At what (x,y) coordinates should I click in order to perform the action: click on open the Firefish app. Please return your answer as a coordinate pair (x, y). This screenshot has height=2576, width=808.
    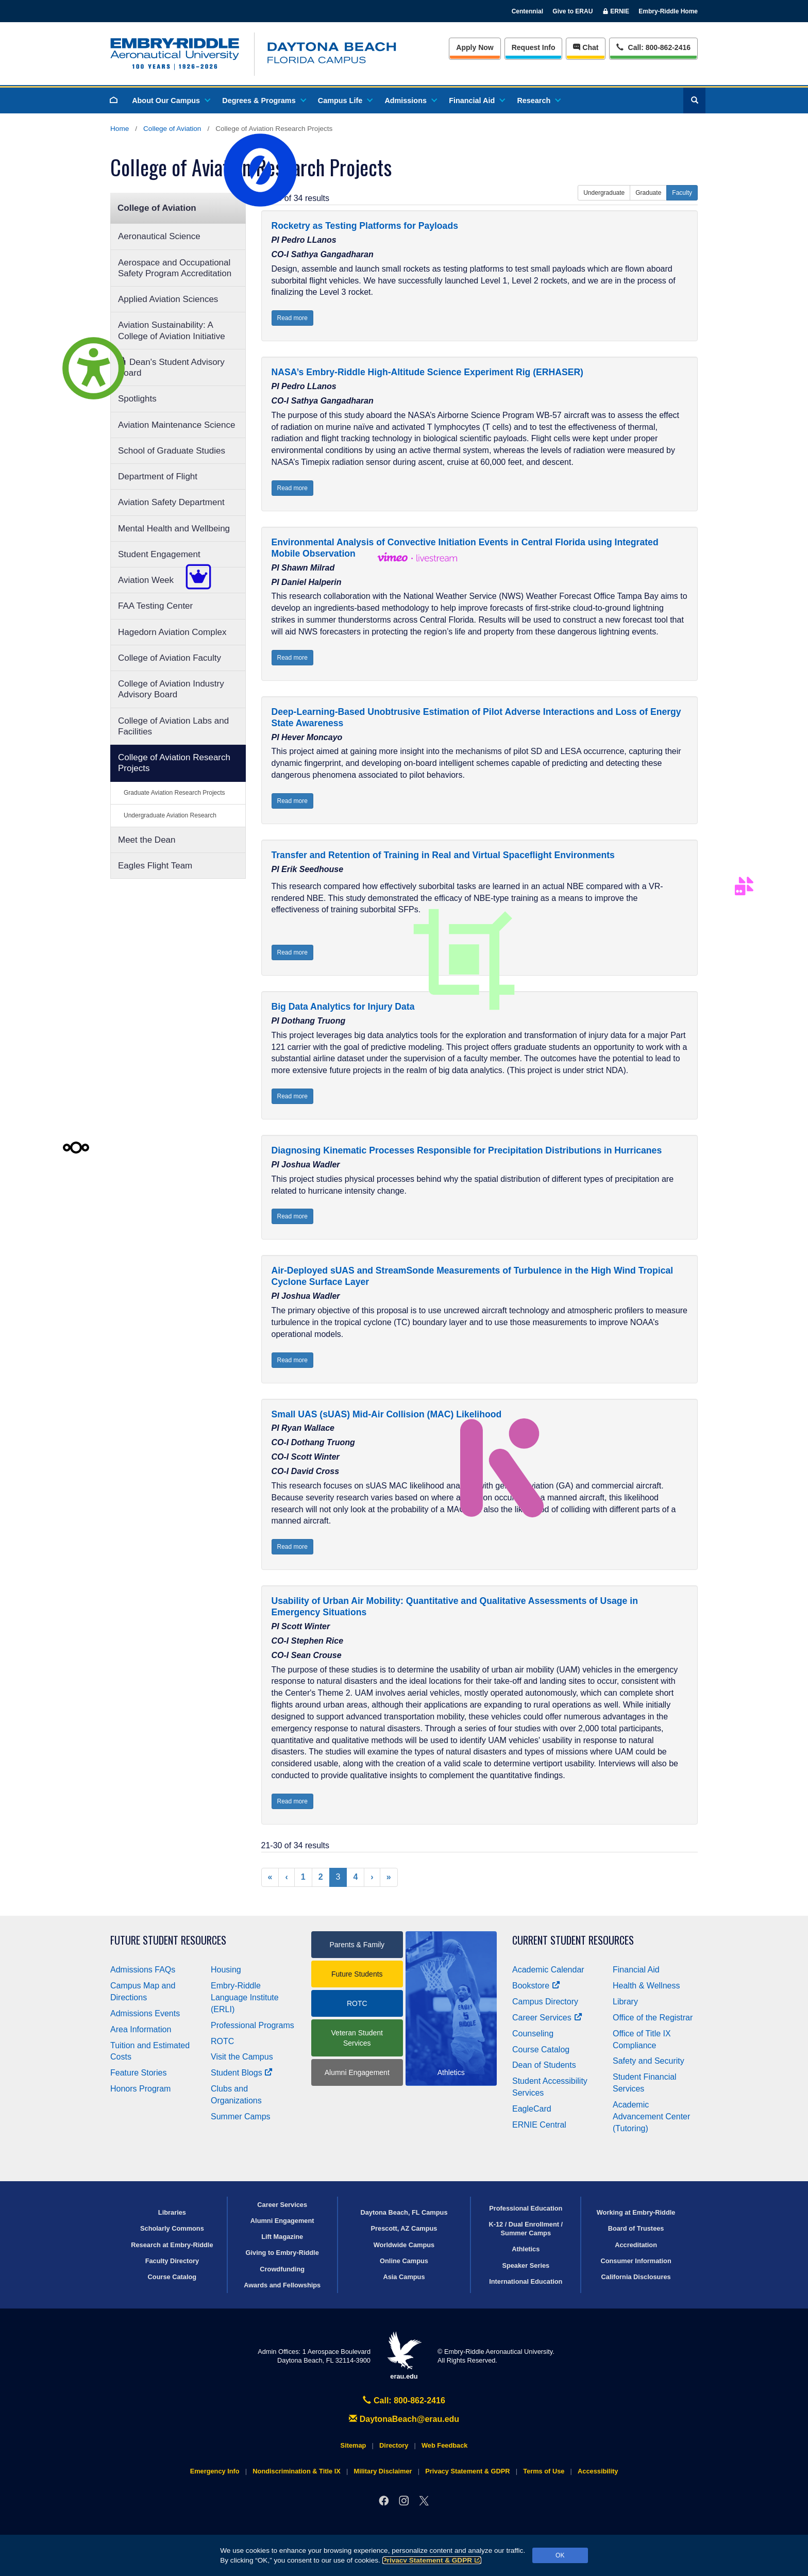
    Looking at the image, I should click on (744, 886).